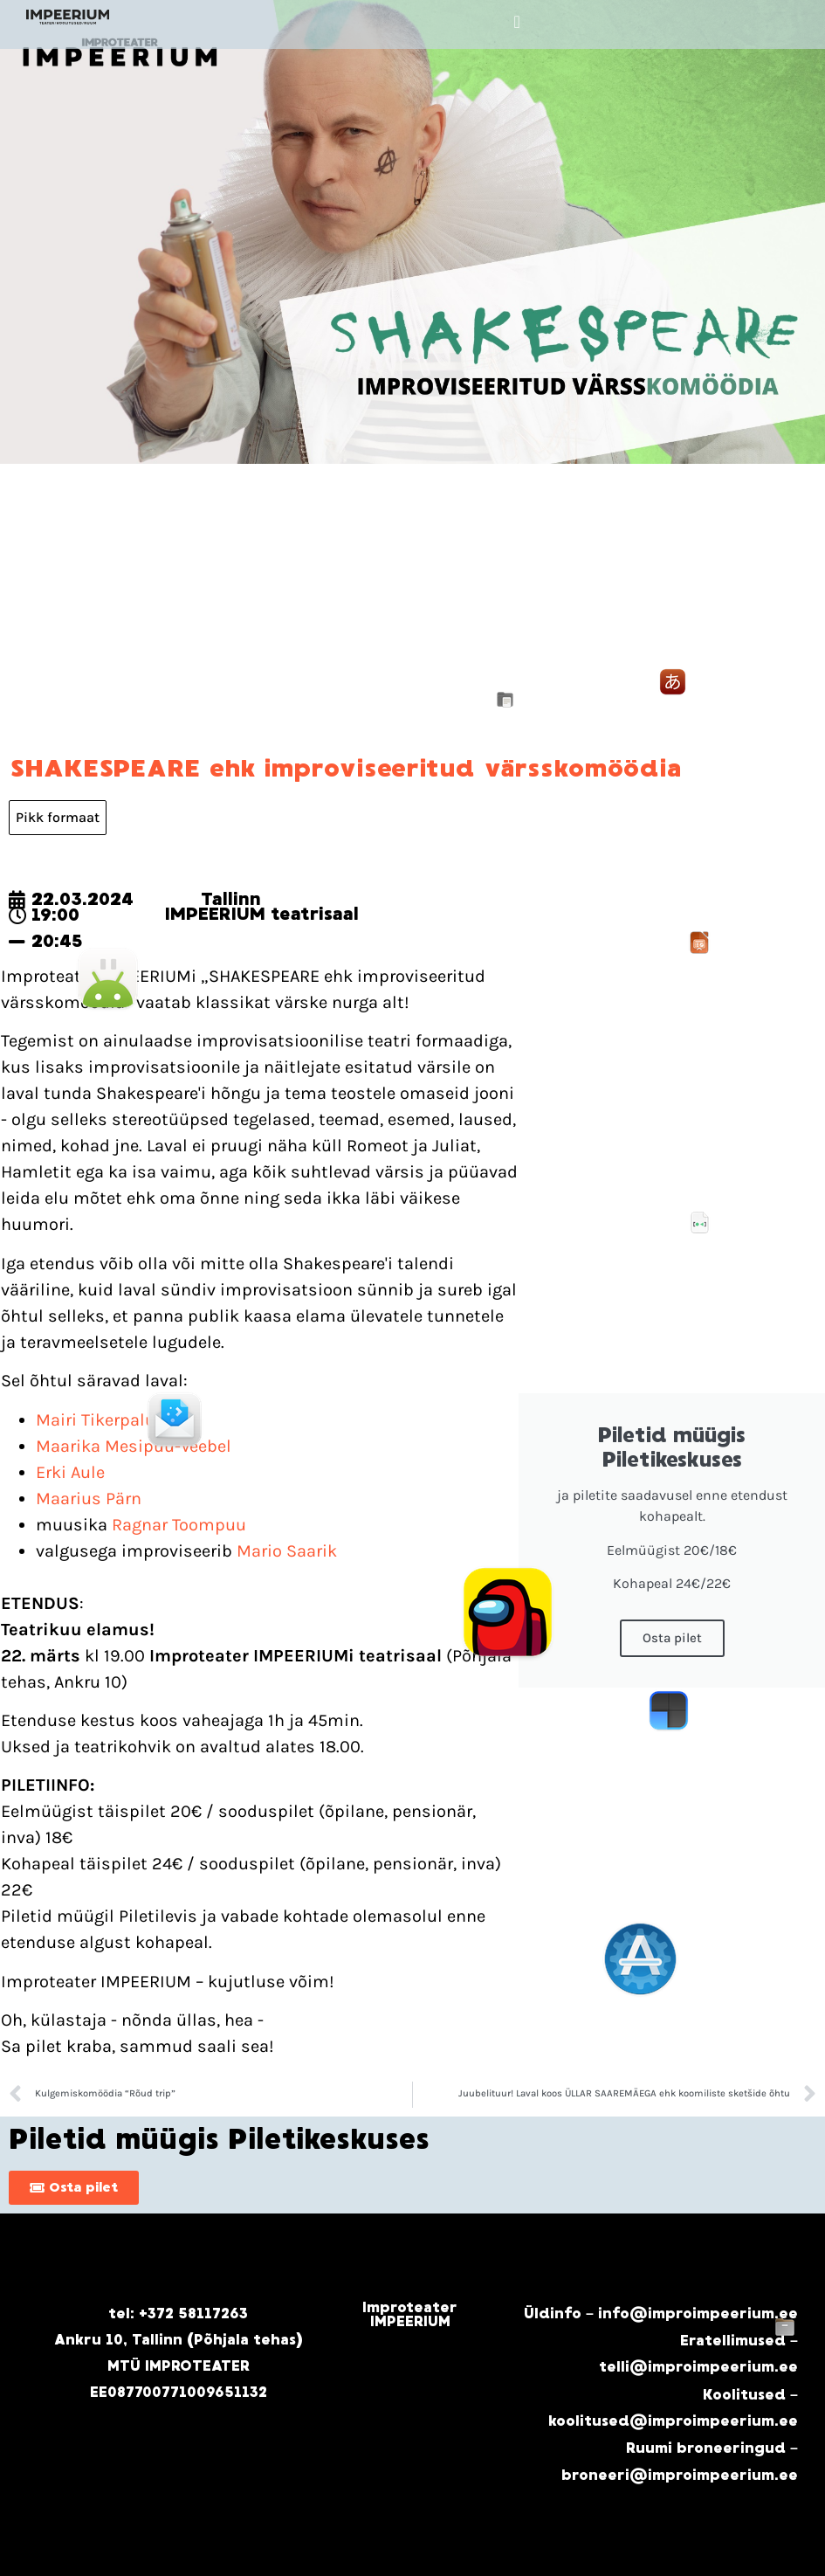 This screenshot has height=2576, width=825. Describe the element at coordinates (640, 1958) in the screenshot. I see `open software properties or driver settings` at that location.